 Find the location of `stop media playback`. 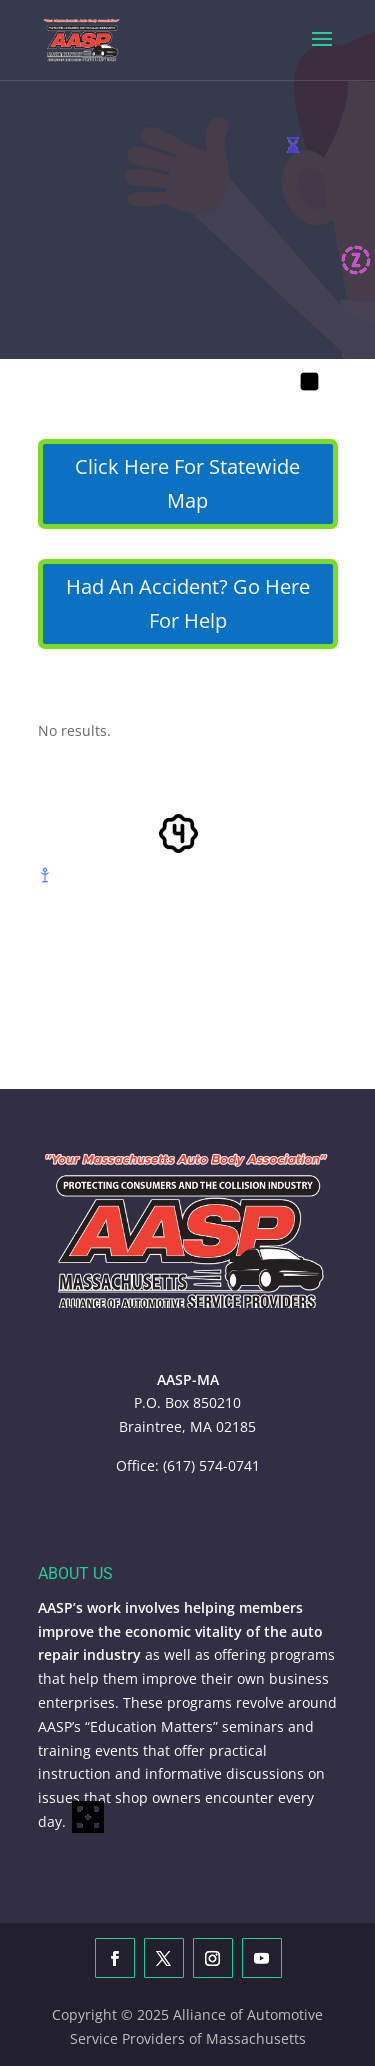

stop media playback is located at coordinates (309, 381).